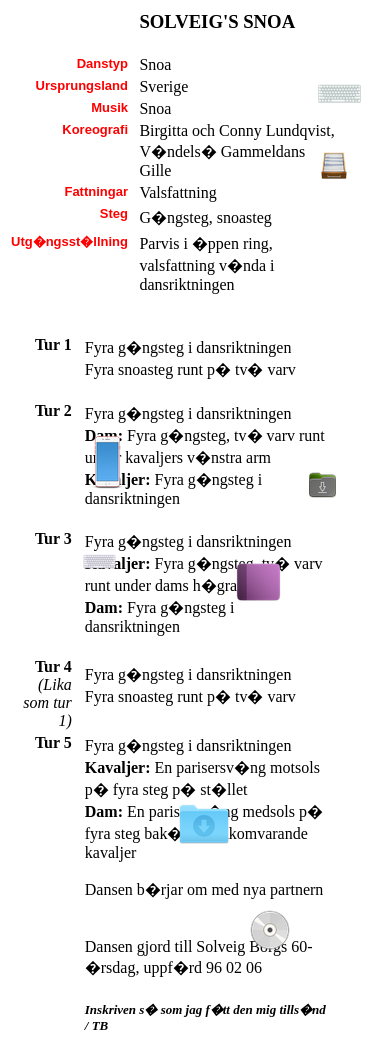  What do you see at coordinates (334, 166) in the screenshot?
I see `access all my files in finder` at bounding box center [334, 166].